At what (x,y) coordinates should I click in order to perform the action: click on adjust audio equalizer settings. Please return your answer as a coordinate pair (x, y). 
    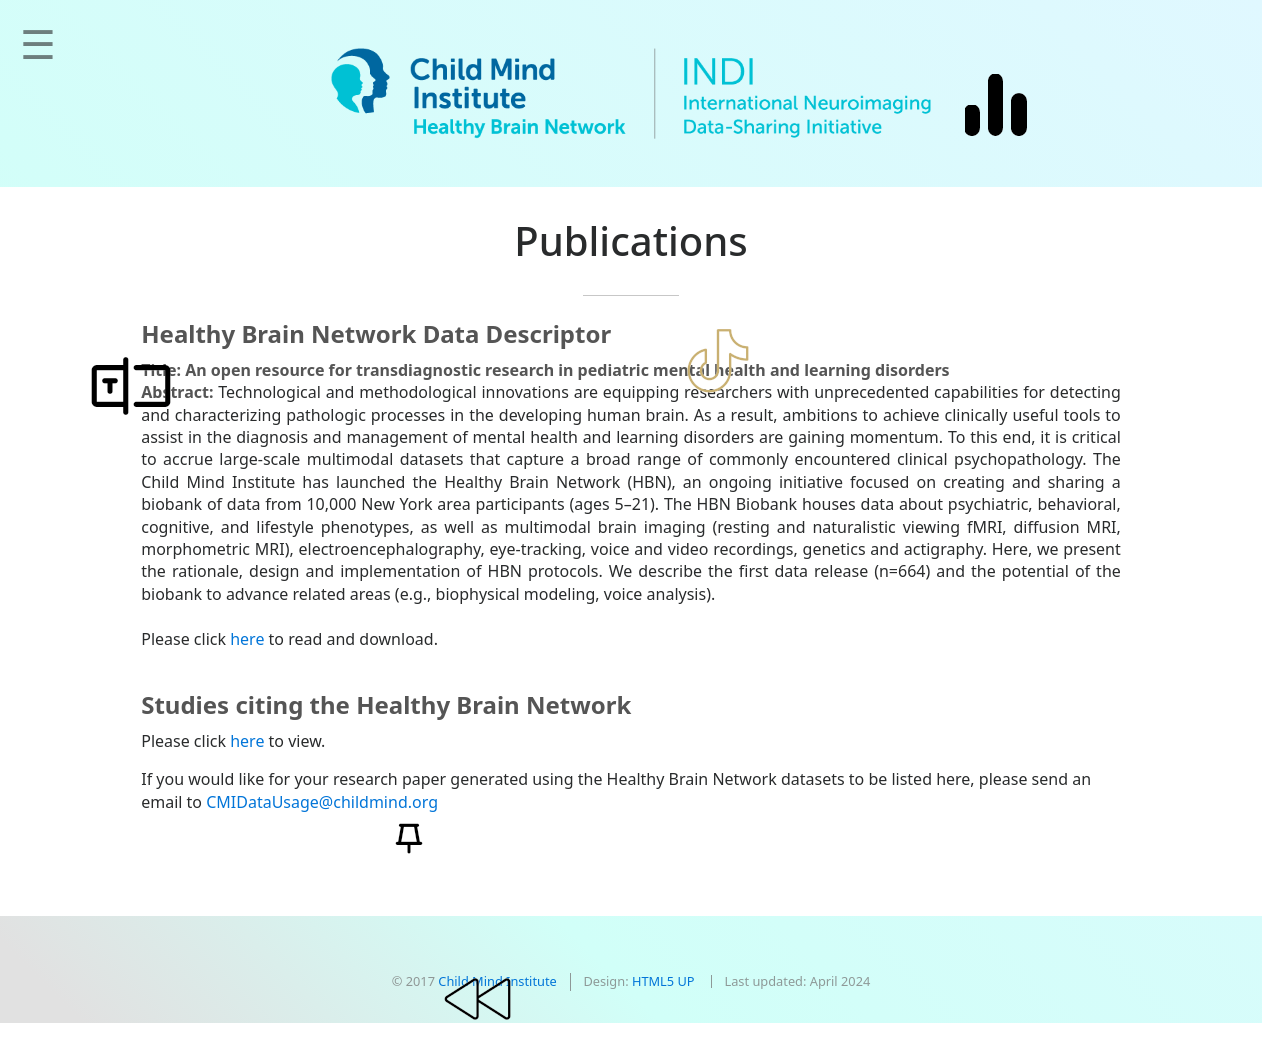
    Looking at the image, I should click on (995, 104).